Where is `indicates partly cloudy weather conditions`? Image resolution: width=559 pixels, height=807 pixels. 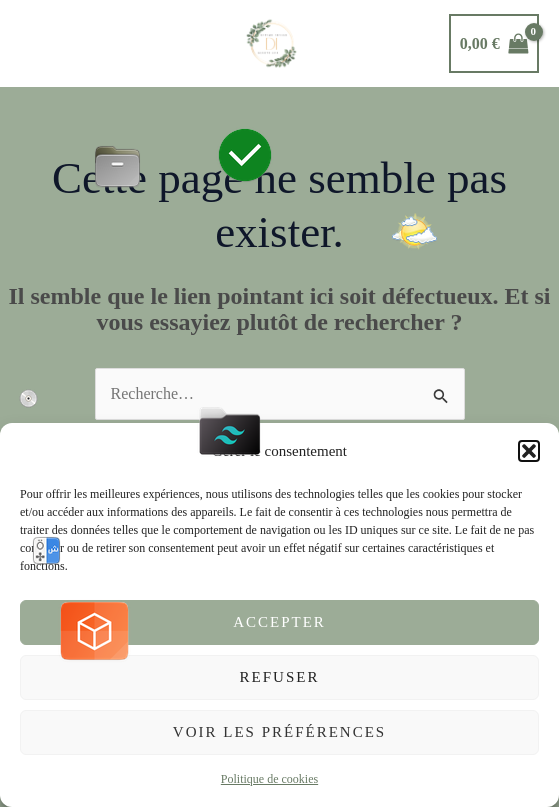
indicates partly cloudy weather conditions is located at coordinates (414, 232).